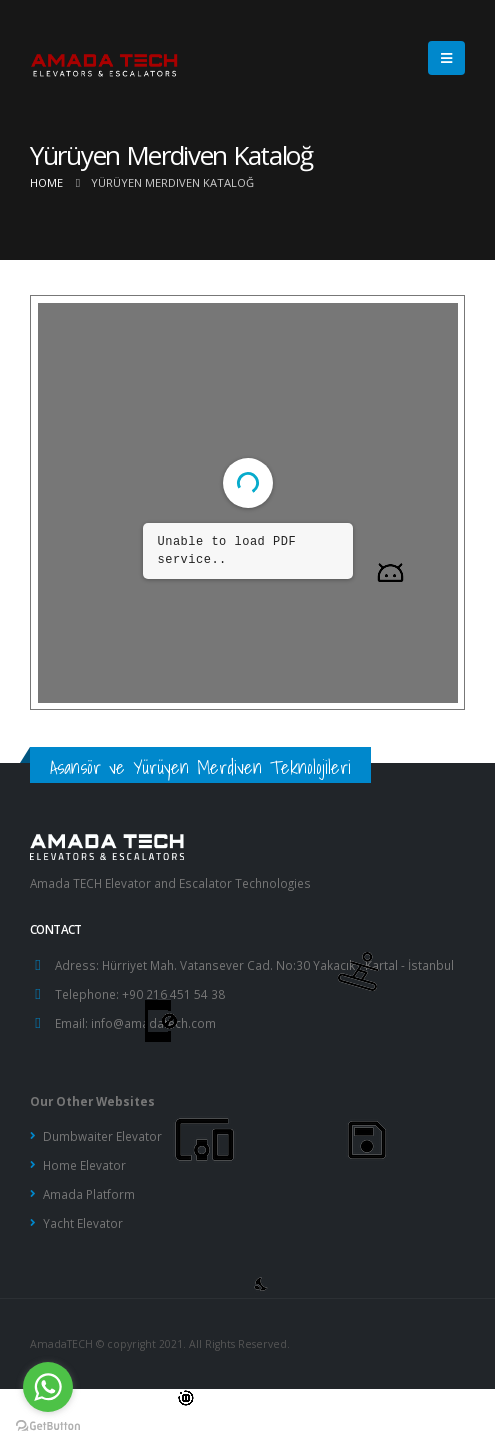  I want to click on pause motion photo playback, so click(186, 1398).